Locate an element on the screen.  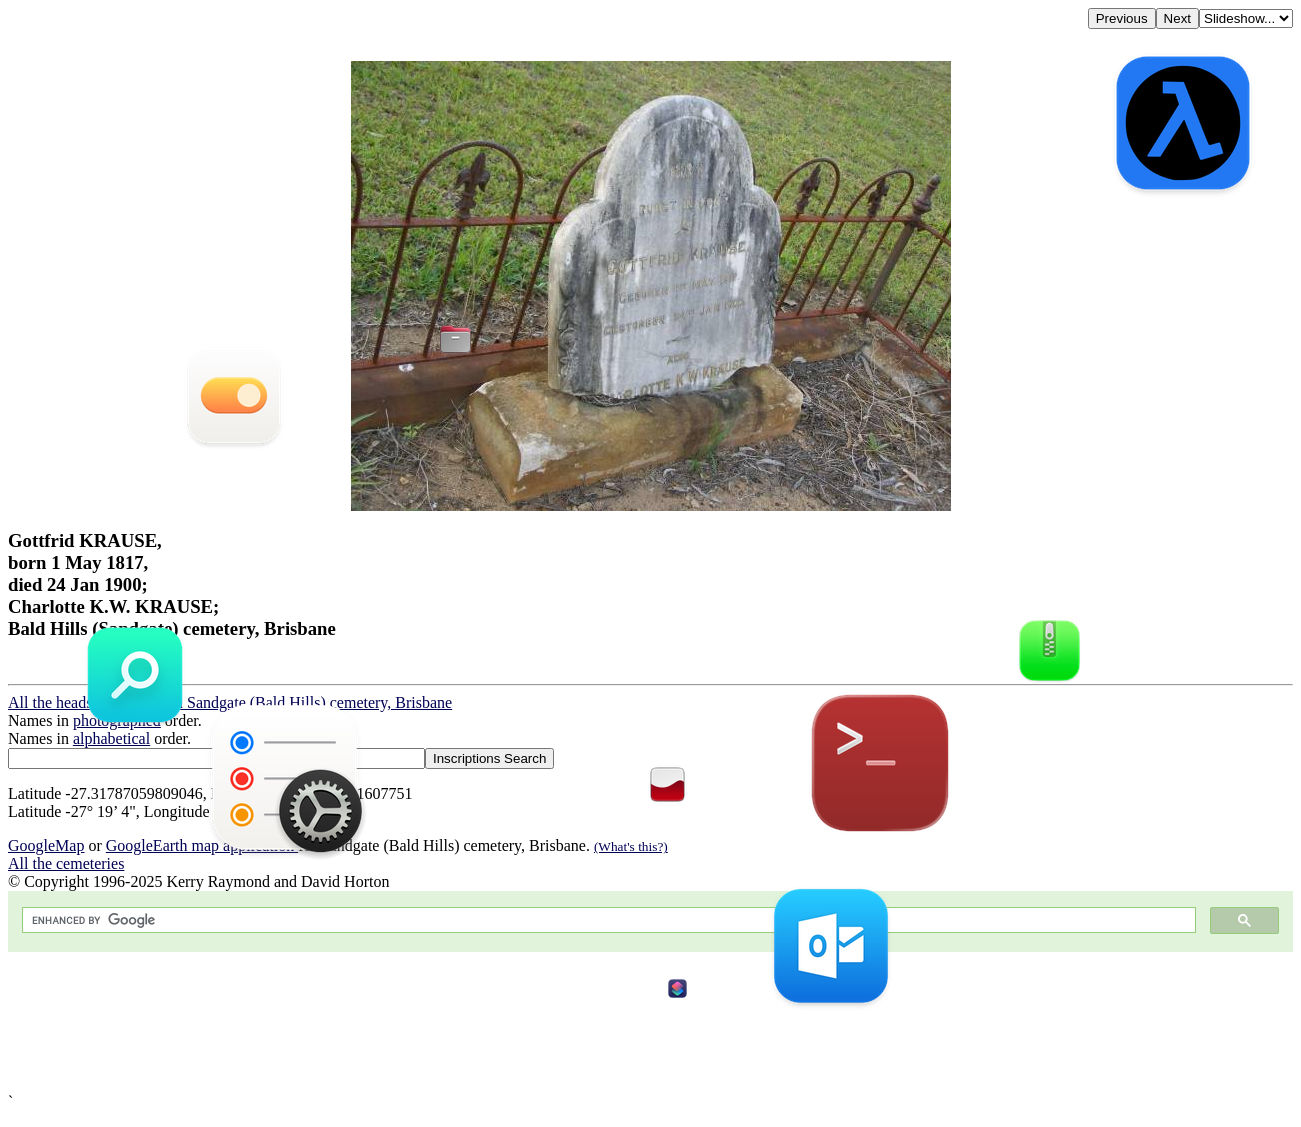
open menu editor application is located at coordinates (284, 777).